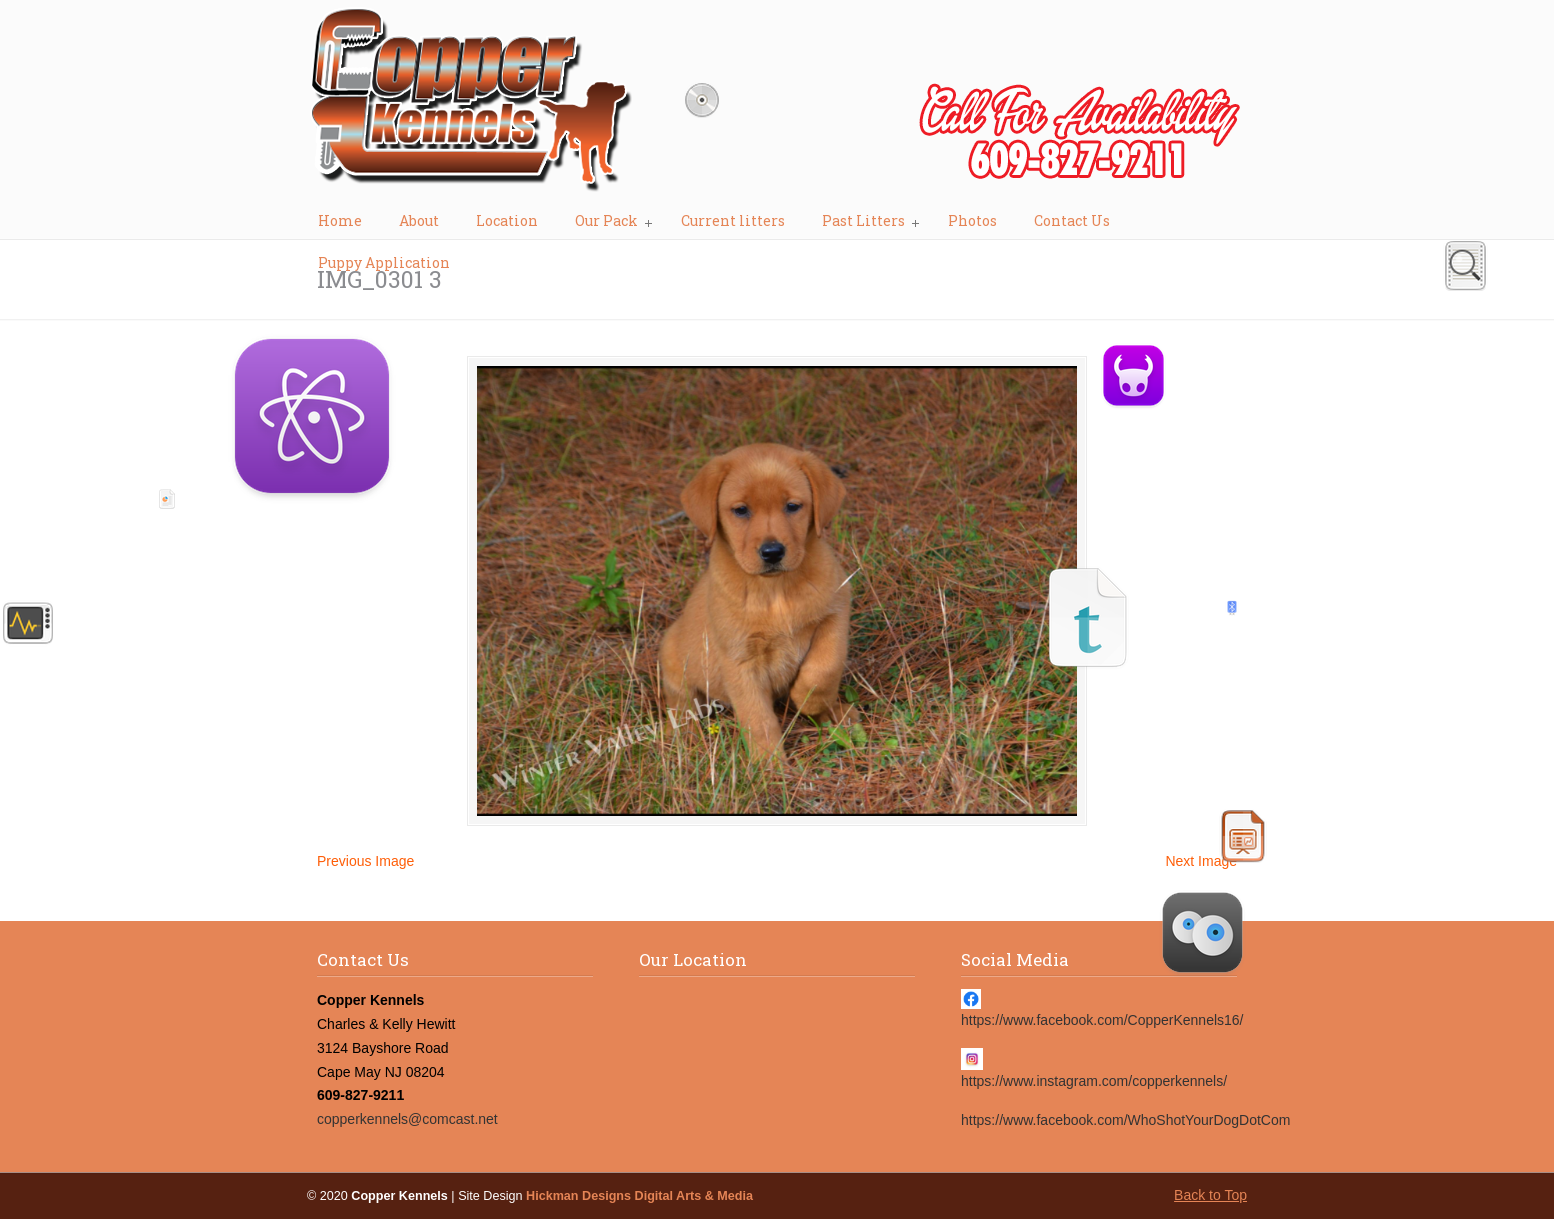 This screenshot has height=1219, width=1554. I want to click on open xfce4 eyes desktop widget, so click(1202, 932).